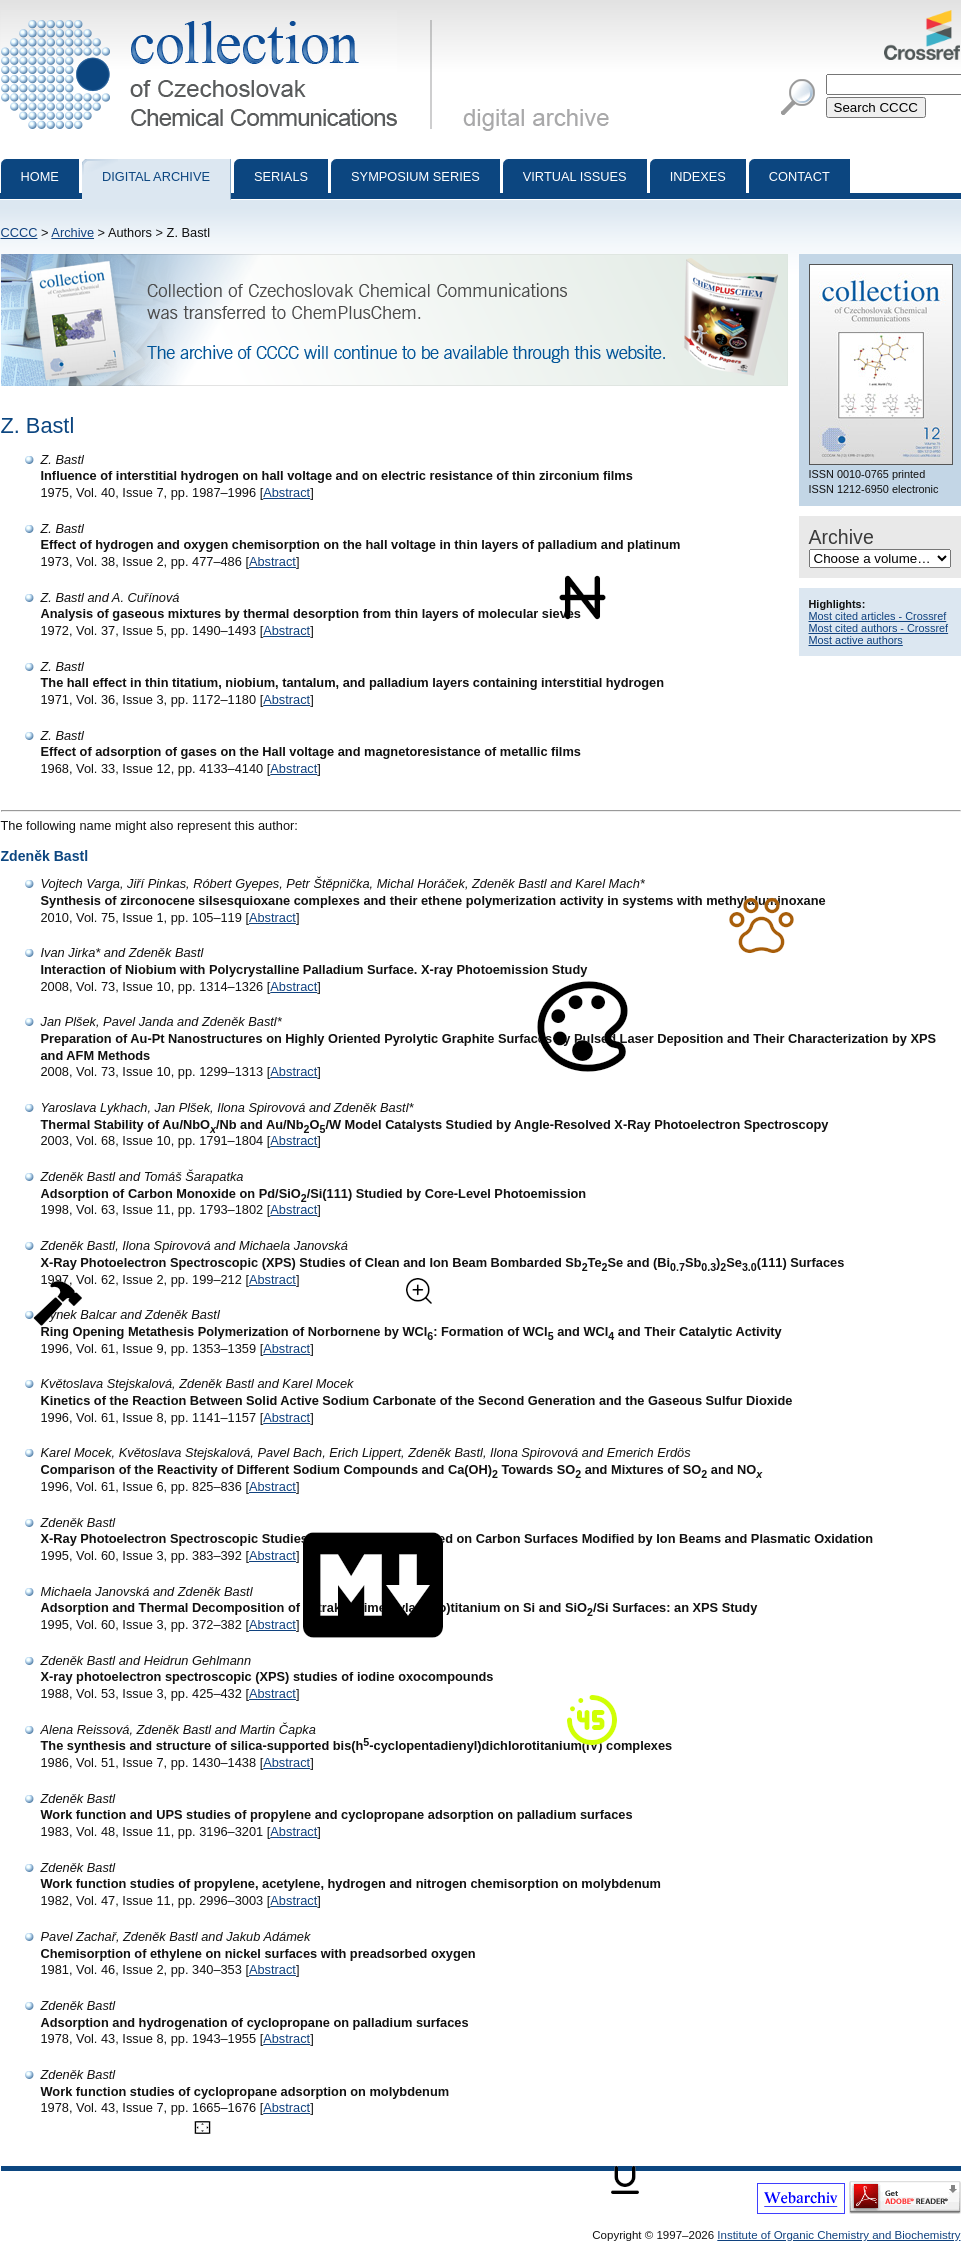  Describe the element at coordinates (592, 1720) in the screenshot. I see `set a 45-minute timer or duration` at that location.